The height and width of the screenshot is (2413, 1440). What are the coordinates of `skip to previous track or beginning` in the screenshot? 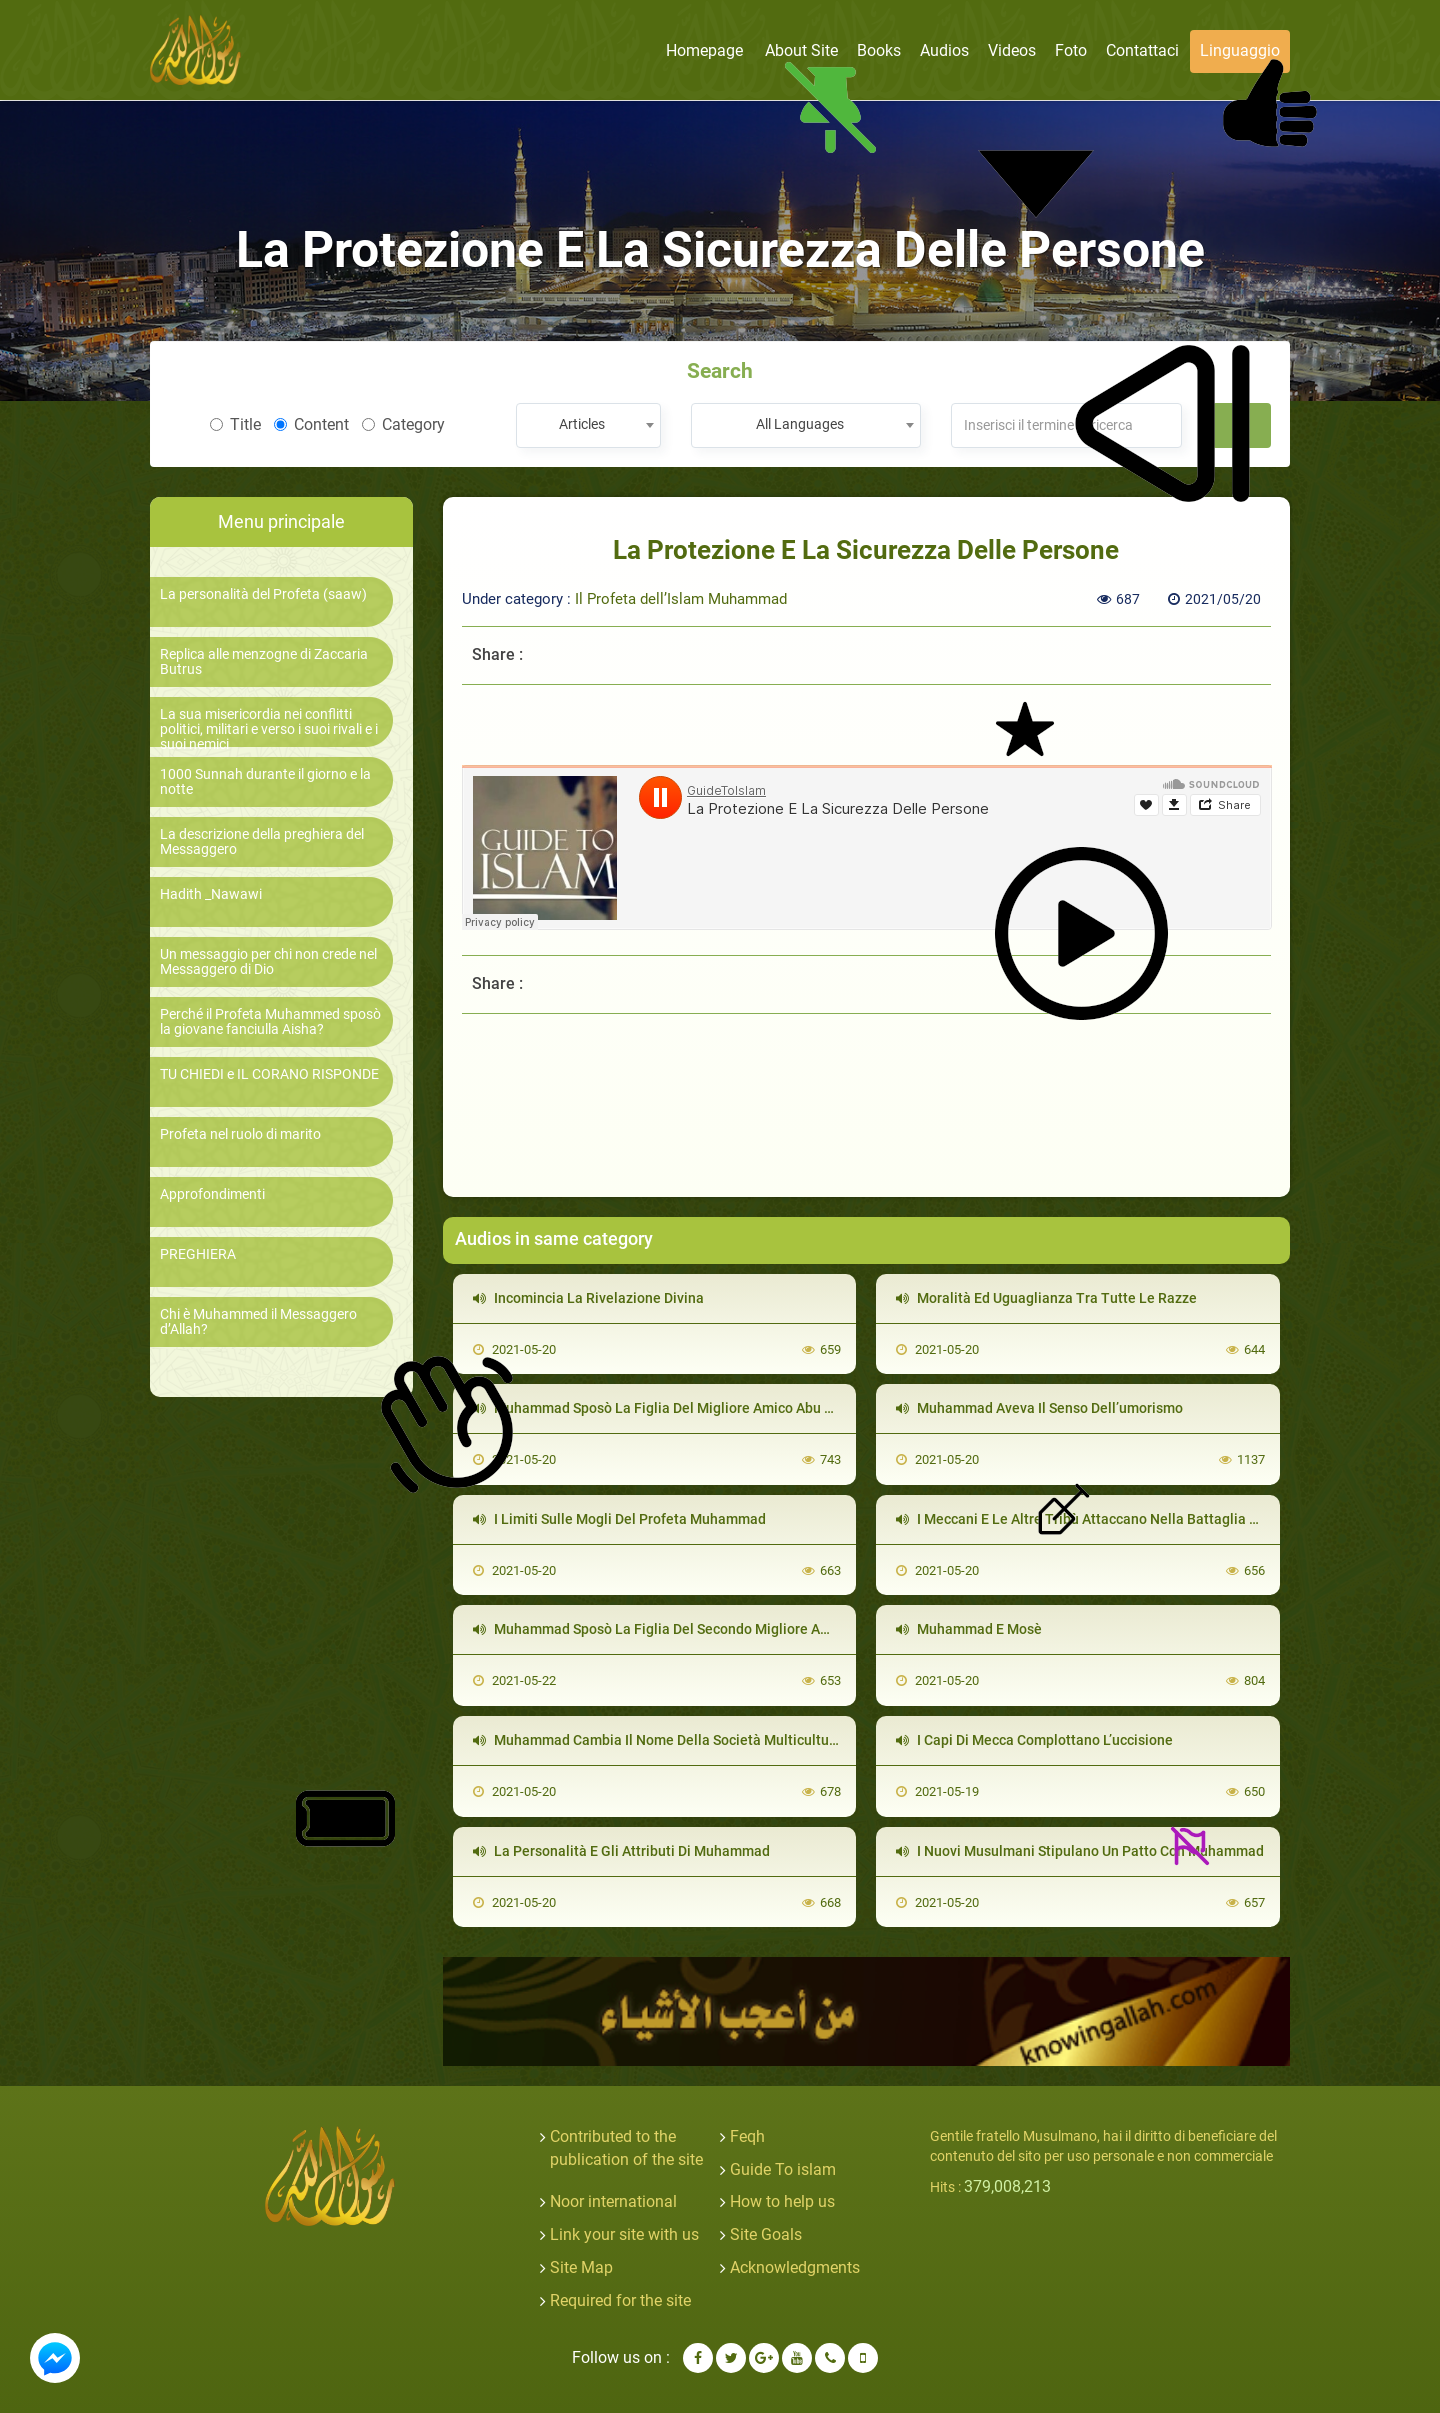 It's located at (1162, 423).